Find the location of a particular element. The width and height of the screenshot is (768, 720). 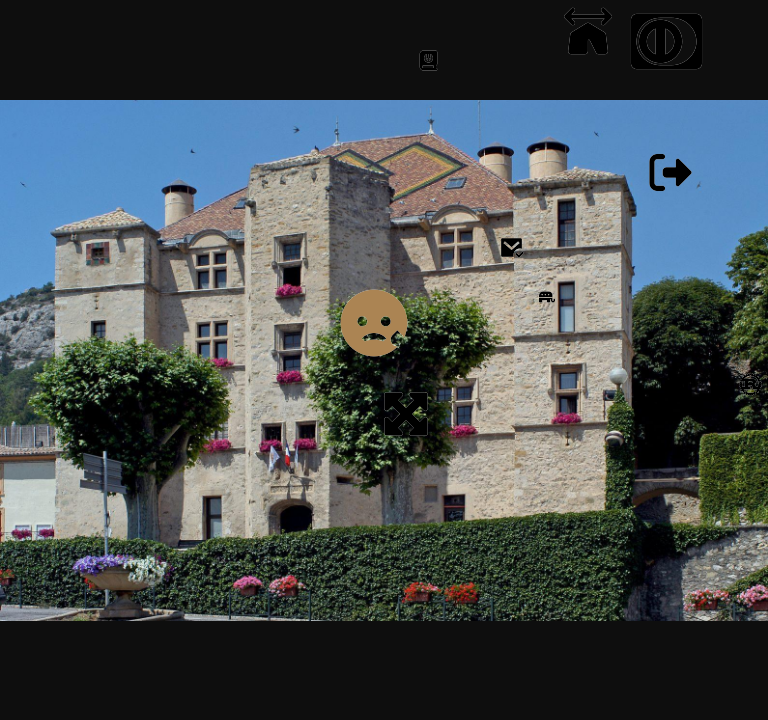

adjust tent or campsite width is located at coordinates (588, 31).